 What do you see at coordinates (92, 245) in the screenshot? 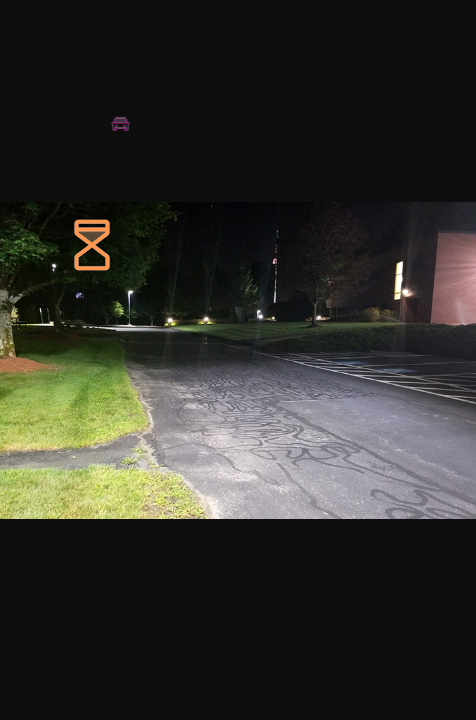
I see `indicates a timer with significant time remaining` at bounding box center [92, 245].